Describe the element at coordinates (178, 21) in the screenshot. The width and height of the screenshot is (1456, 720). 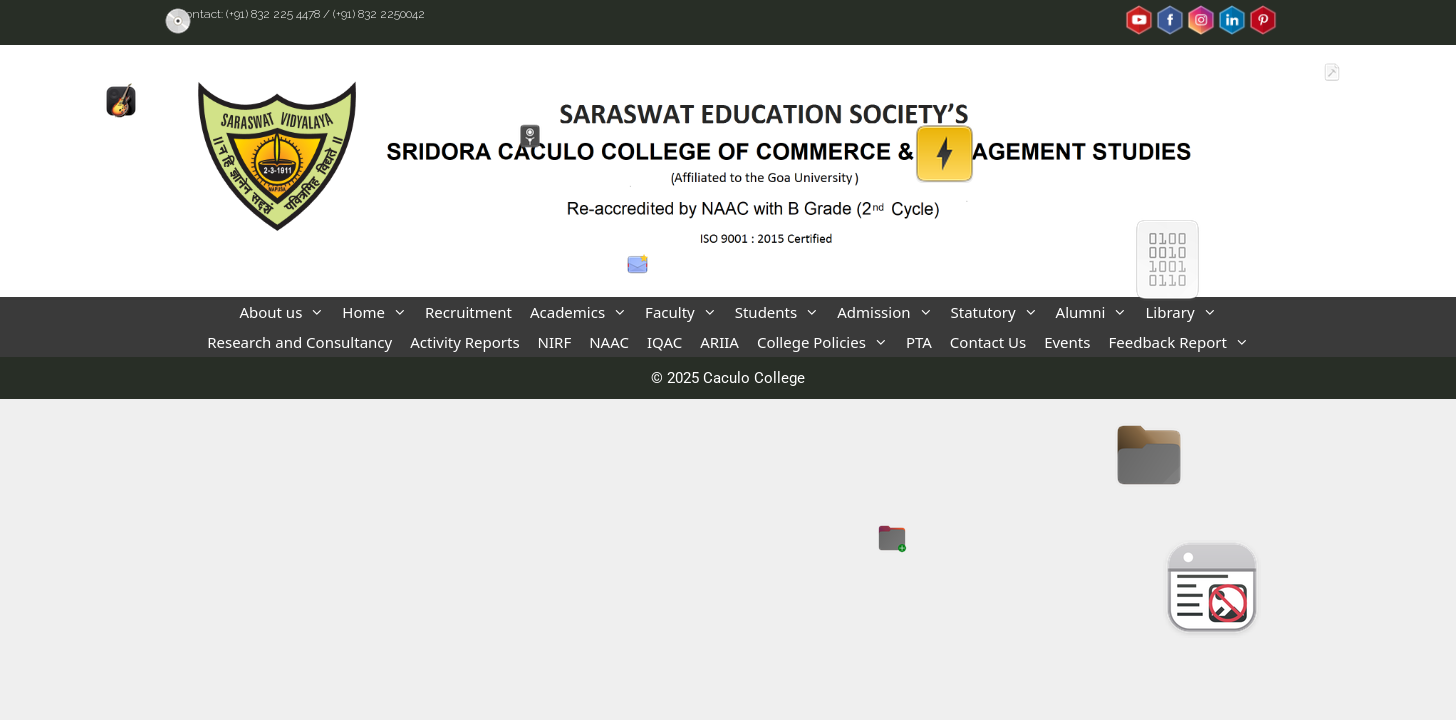
I see `indicates a DVD+R disc drive or media` at that location.